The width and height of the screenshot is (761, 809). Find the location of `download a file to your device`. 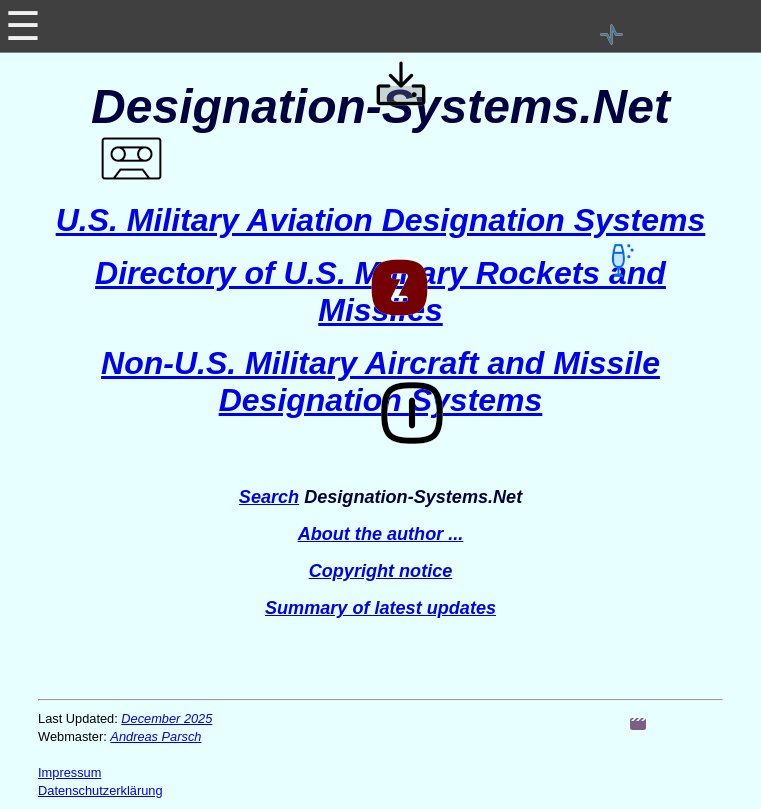

download a file to your device is located at coordinates (401, 86).